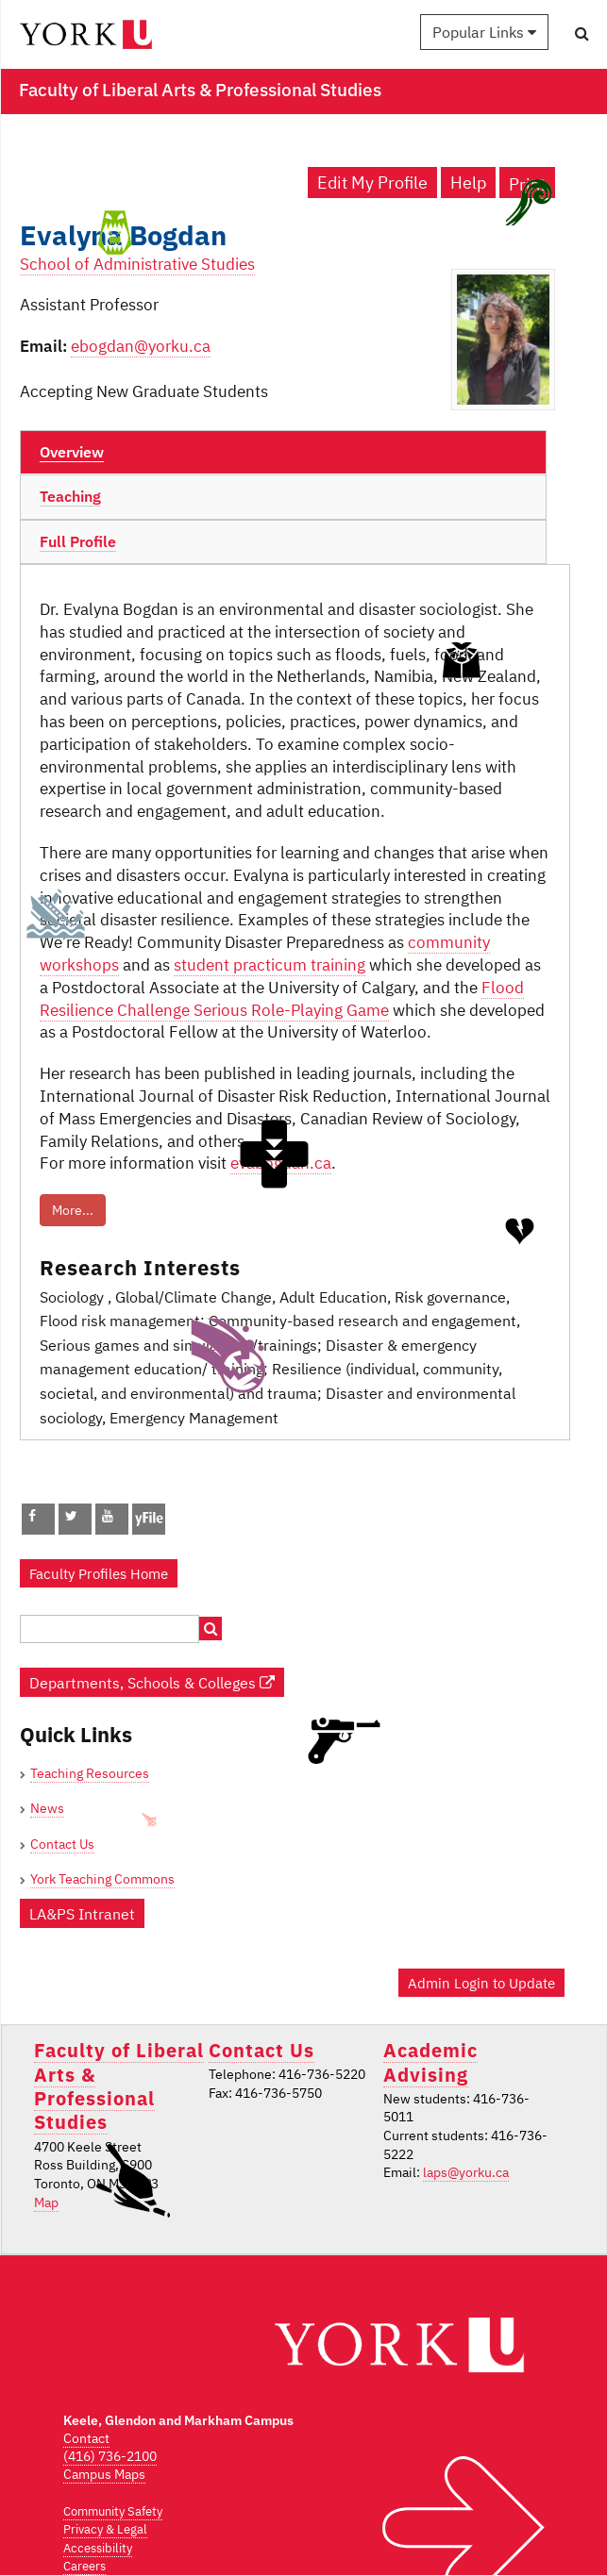 The image size is (607, 2576). Describe the element at coordinates (56, 909) in the screenshot. I see `indicates game over or failure state` at that location.